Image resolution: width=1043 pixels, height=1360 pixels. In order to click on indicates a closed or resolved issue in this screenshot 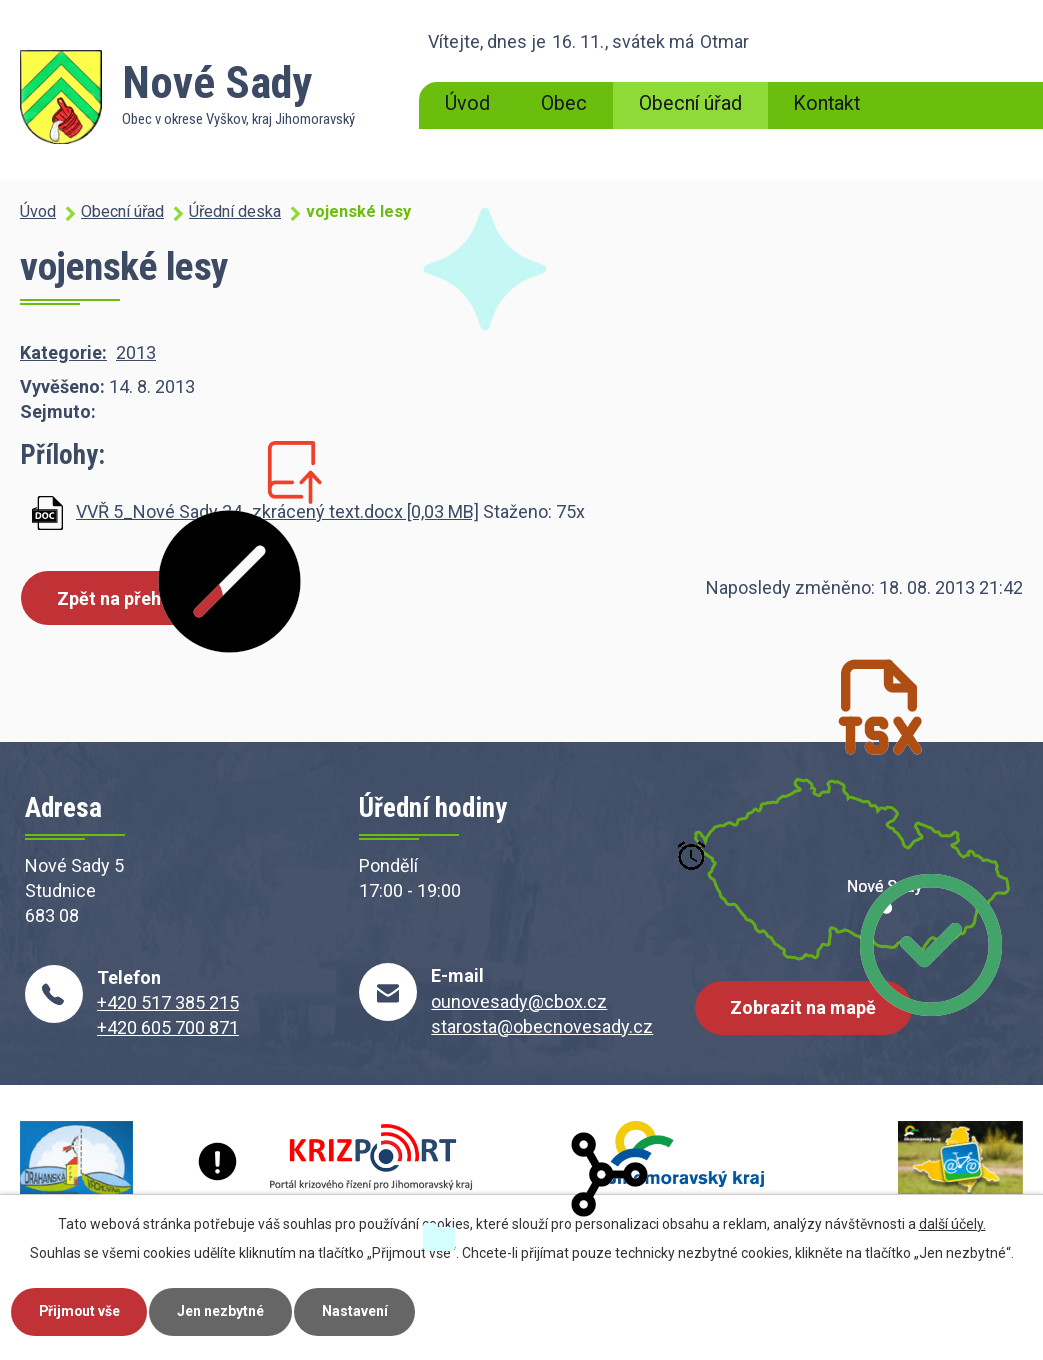, I will do `click(931, 945)`.